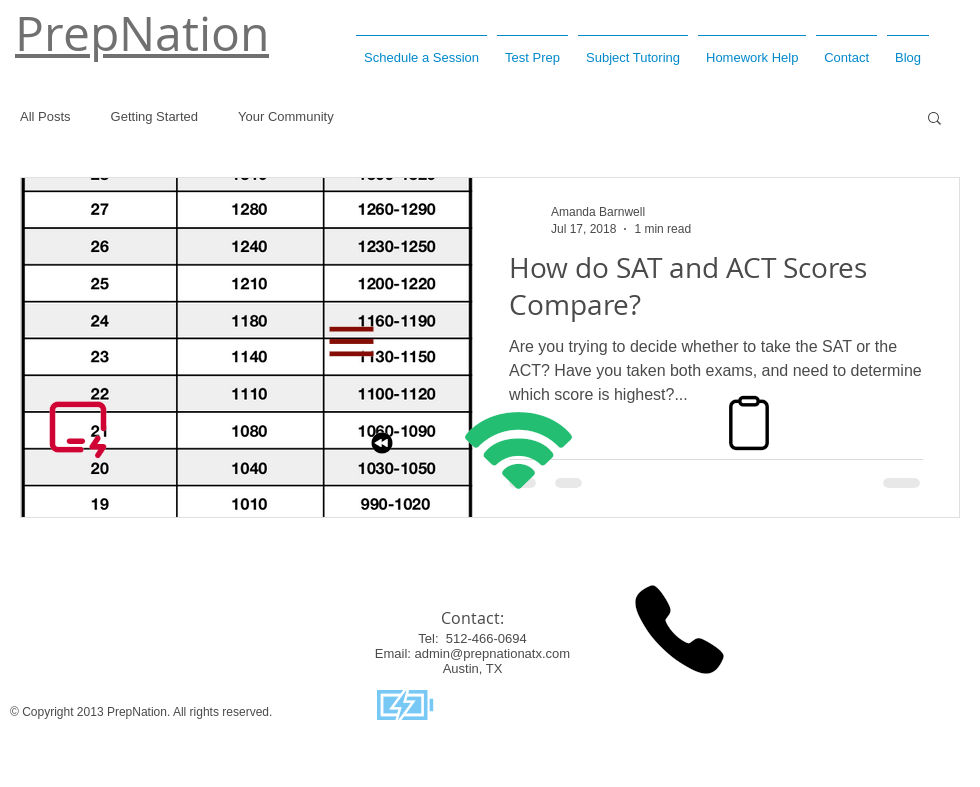 The width and height of the screenshot is (980, 787). I want to click on skip to previous track, so click(382, 443).